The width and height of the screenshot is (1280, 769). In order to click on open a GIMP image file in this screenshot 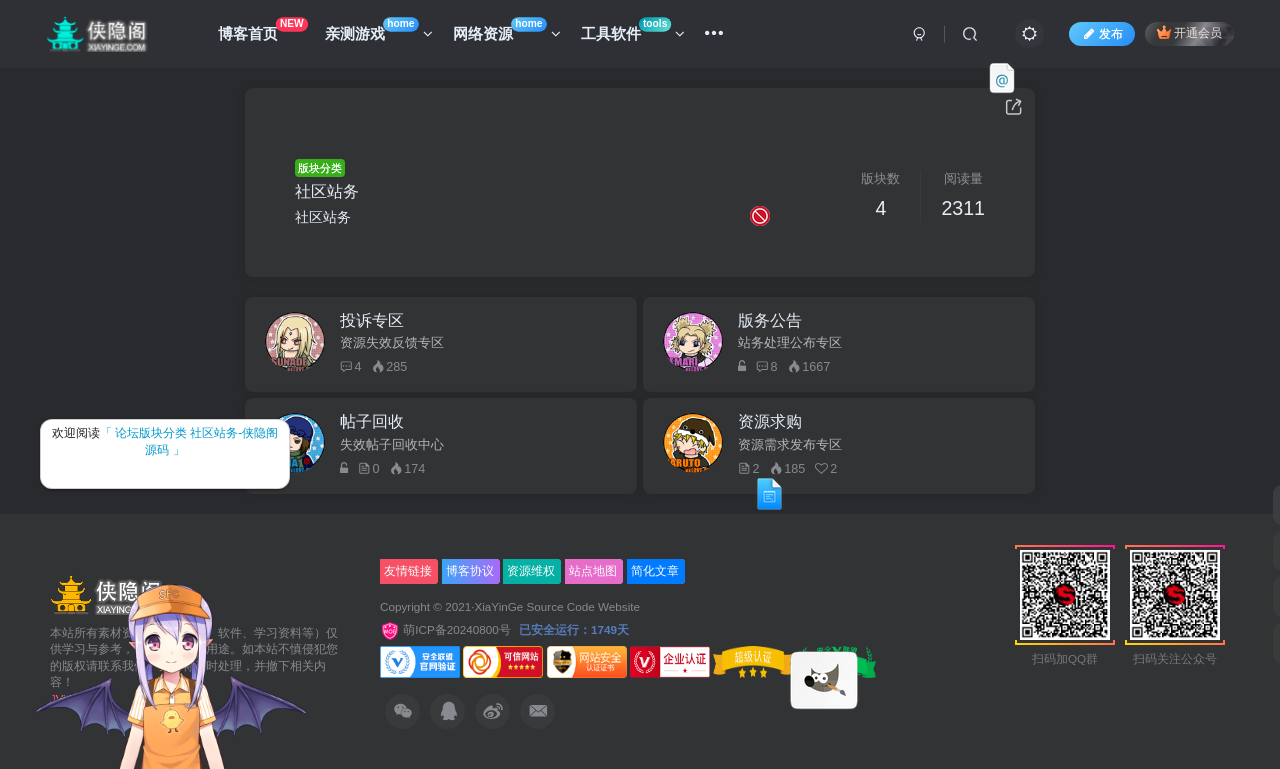, I will do `click(824, 678)`.